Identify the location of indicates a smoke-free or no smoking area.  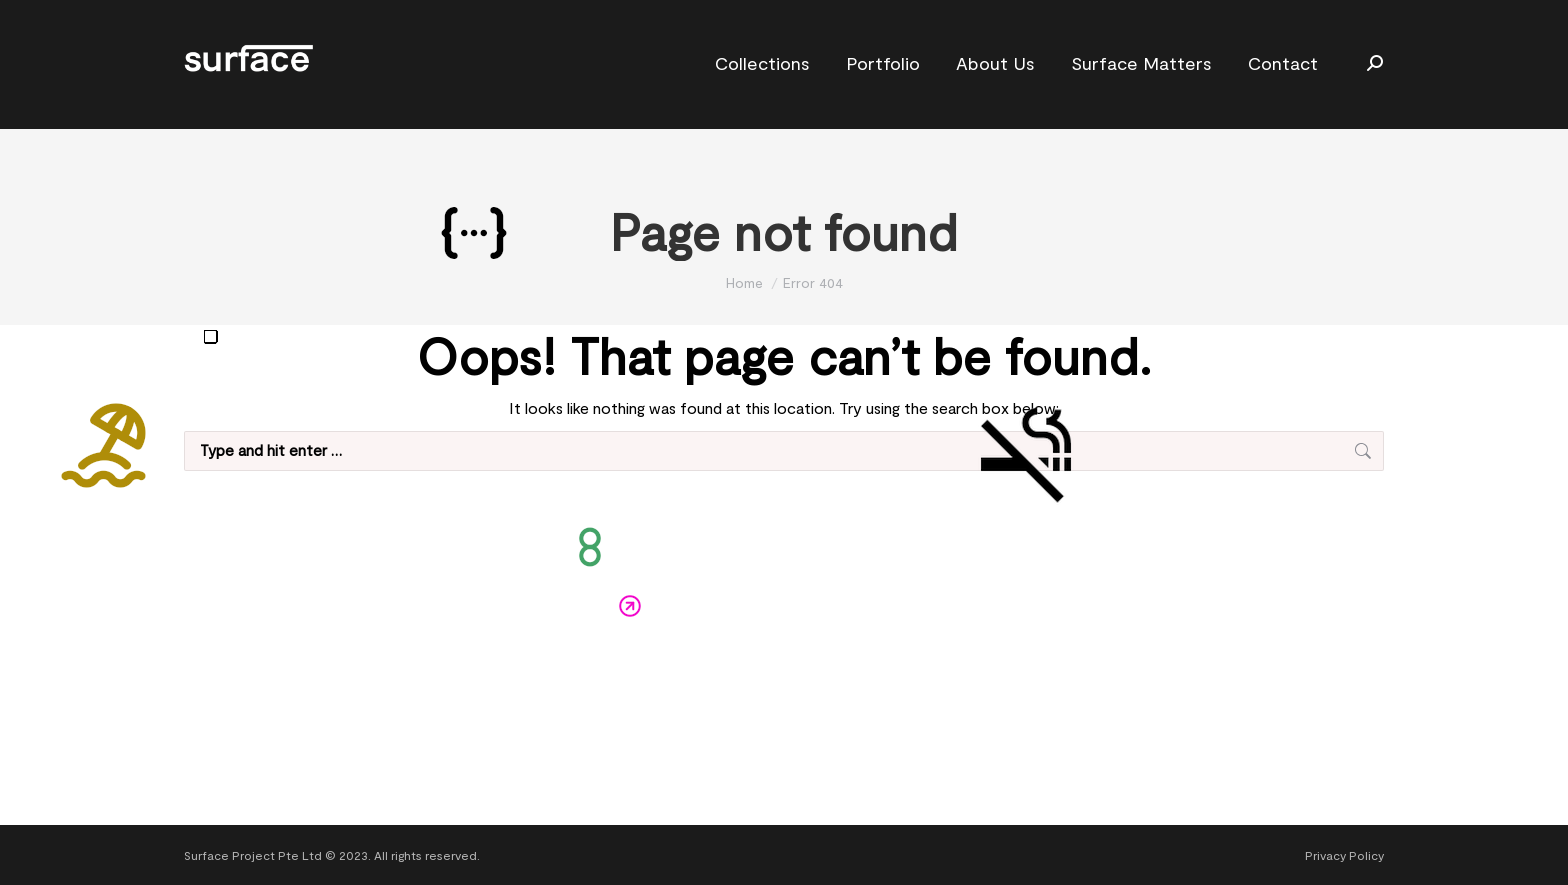
(1026, 453).